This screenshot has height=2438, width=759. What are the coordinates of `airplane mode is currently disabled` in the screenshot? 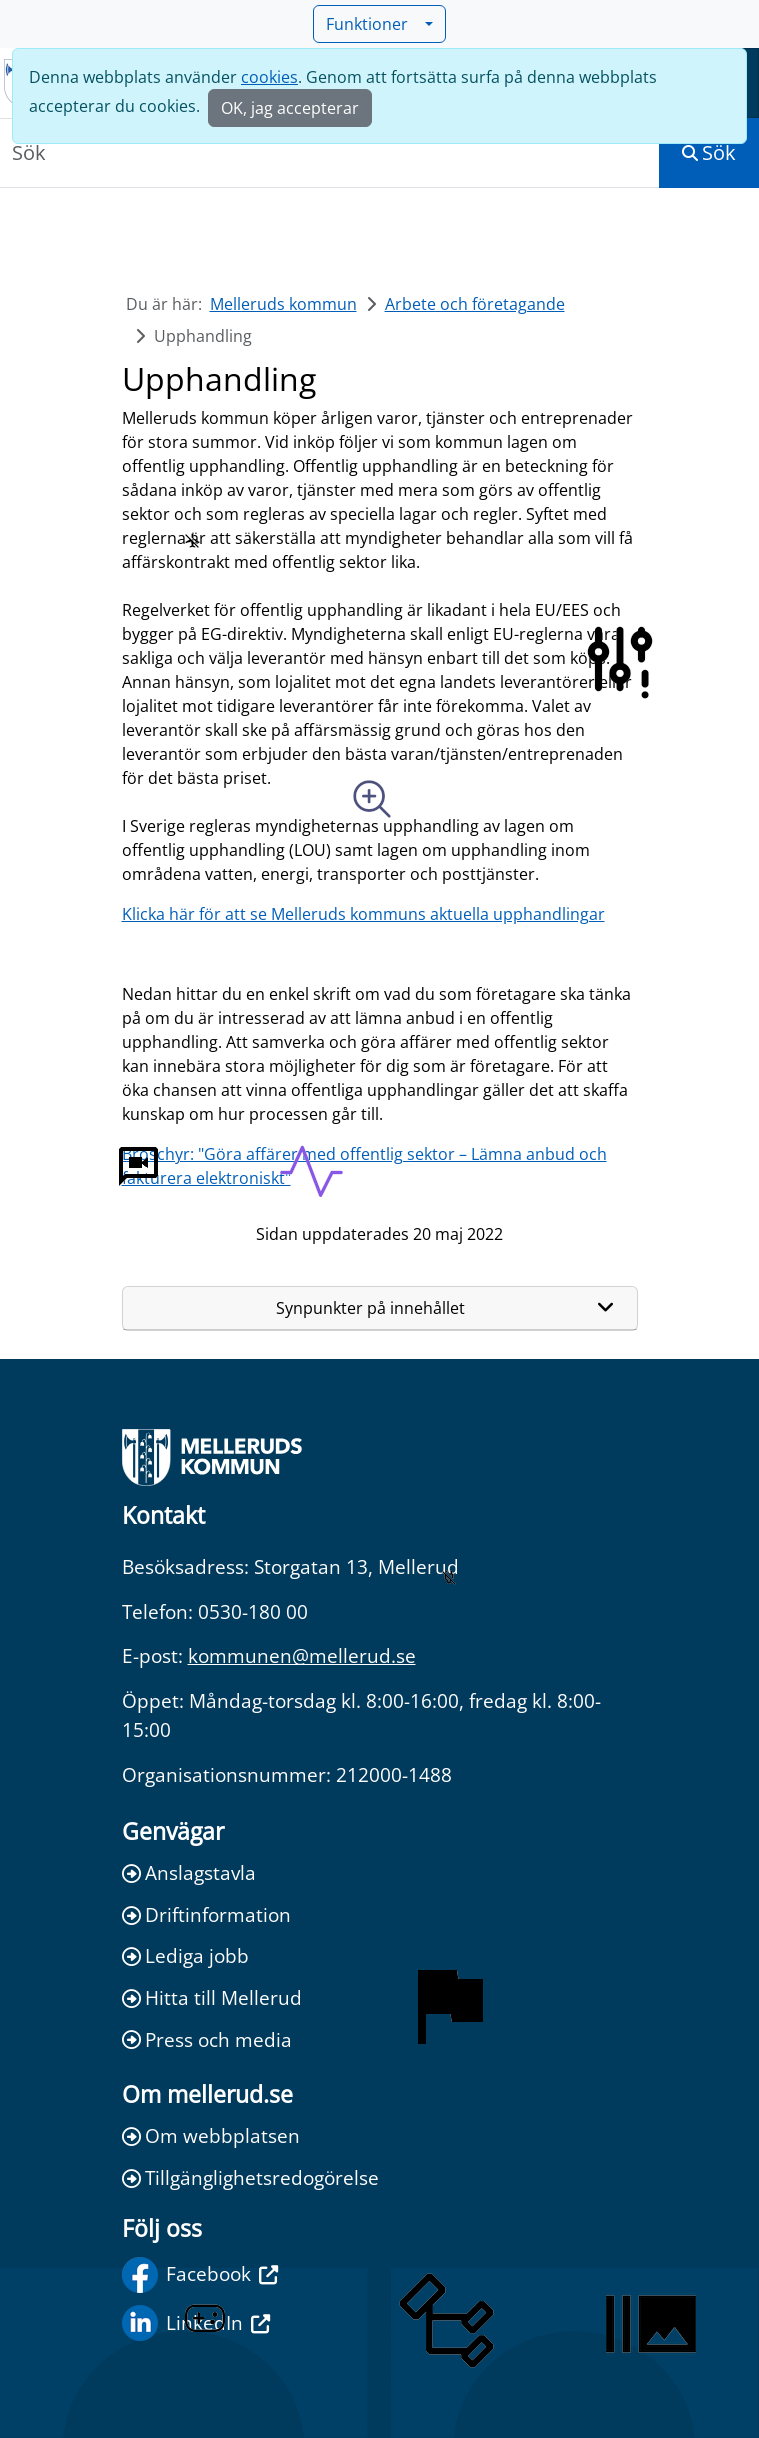 It's located at (192, 540).